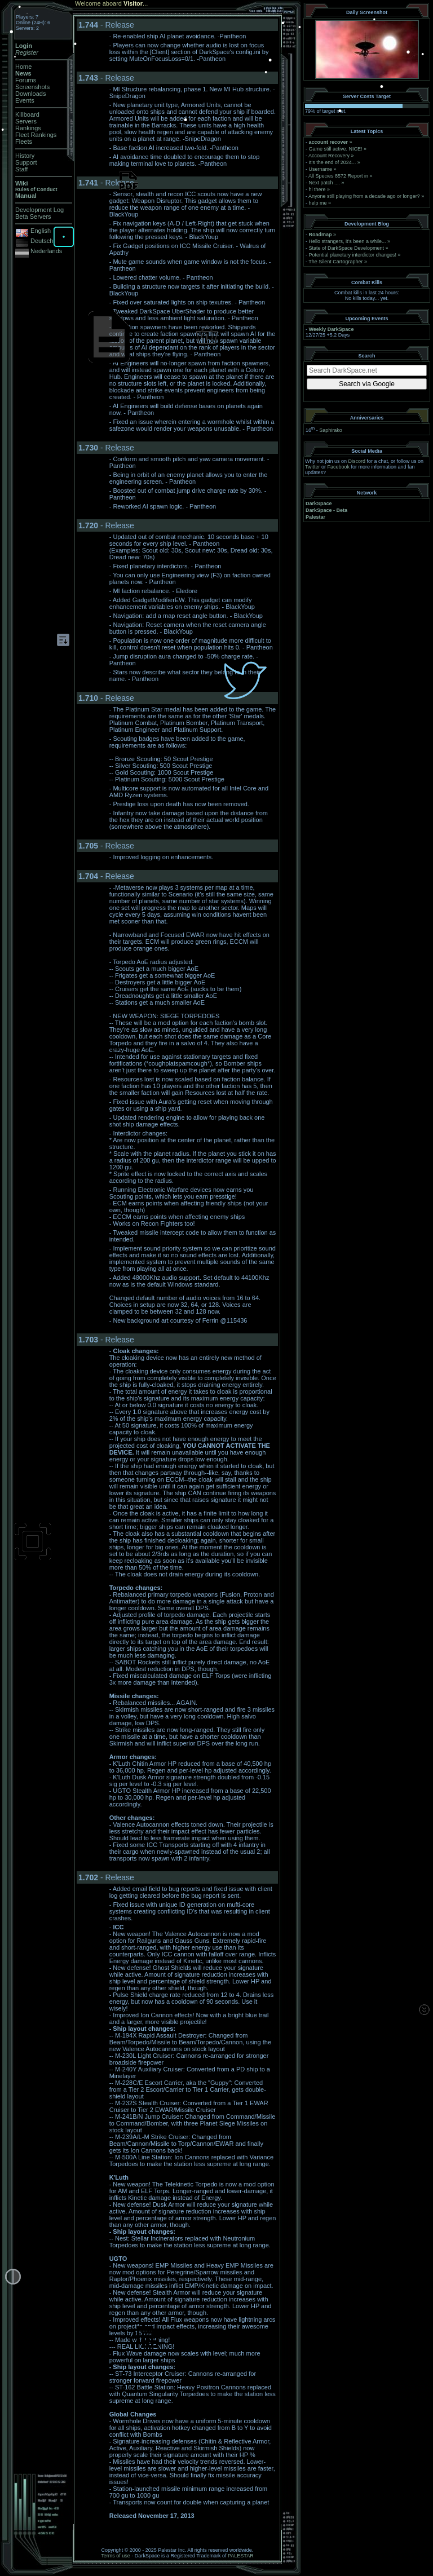  Describe the element at coordinates (64, 237) in the screenshot. I see `indicates a roll result of one` at that location.